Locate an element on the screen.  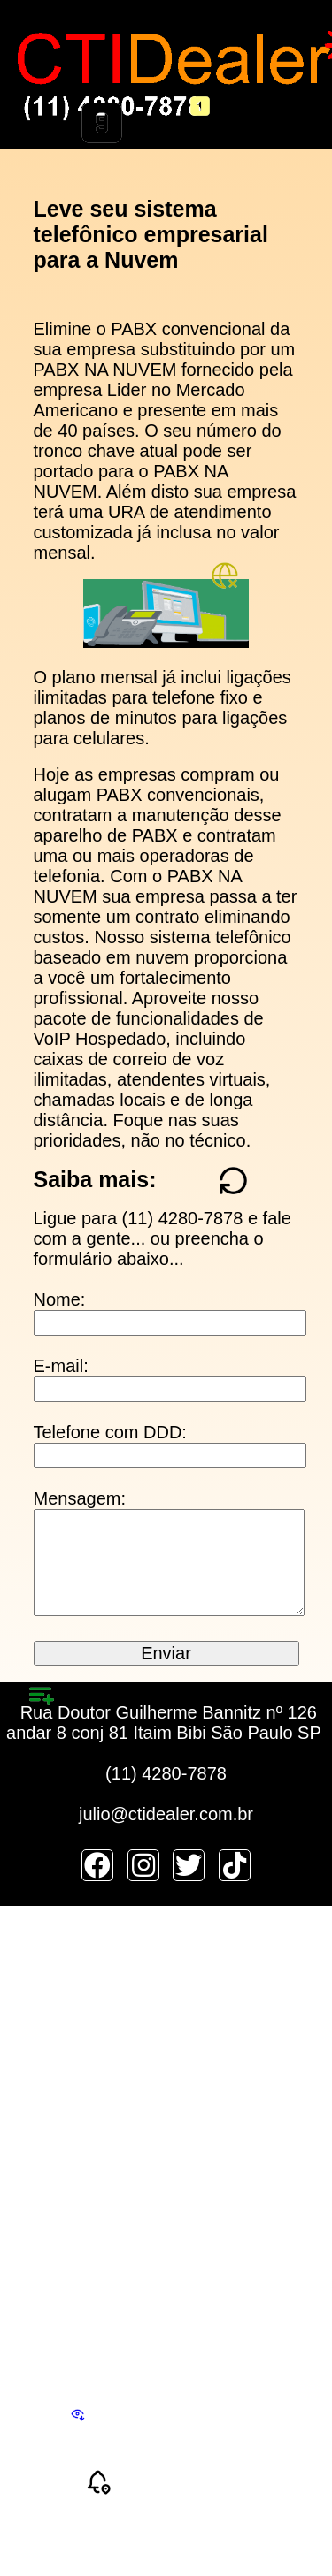
no internet connection is located at coordinates (225, 575).